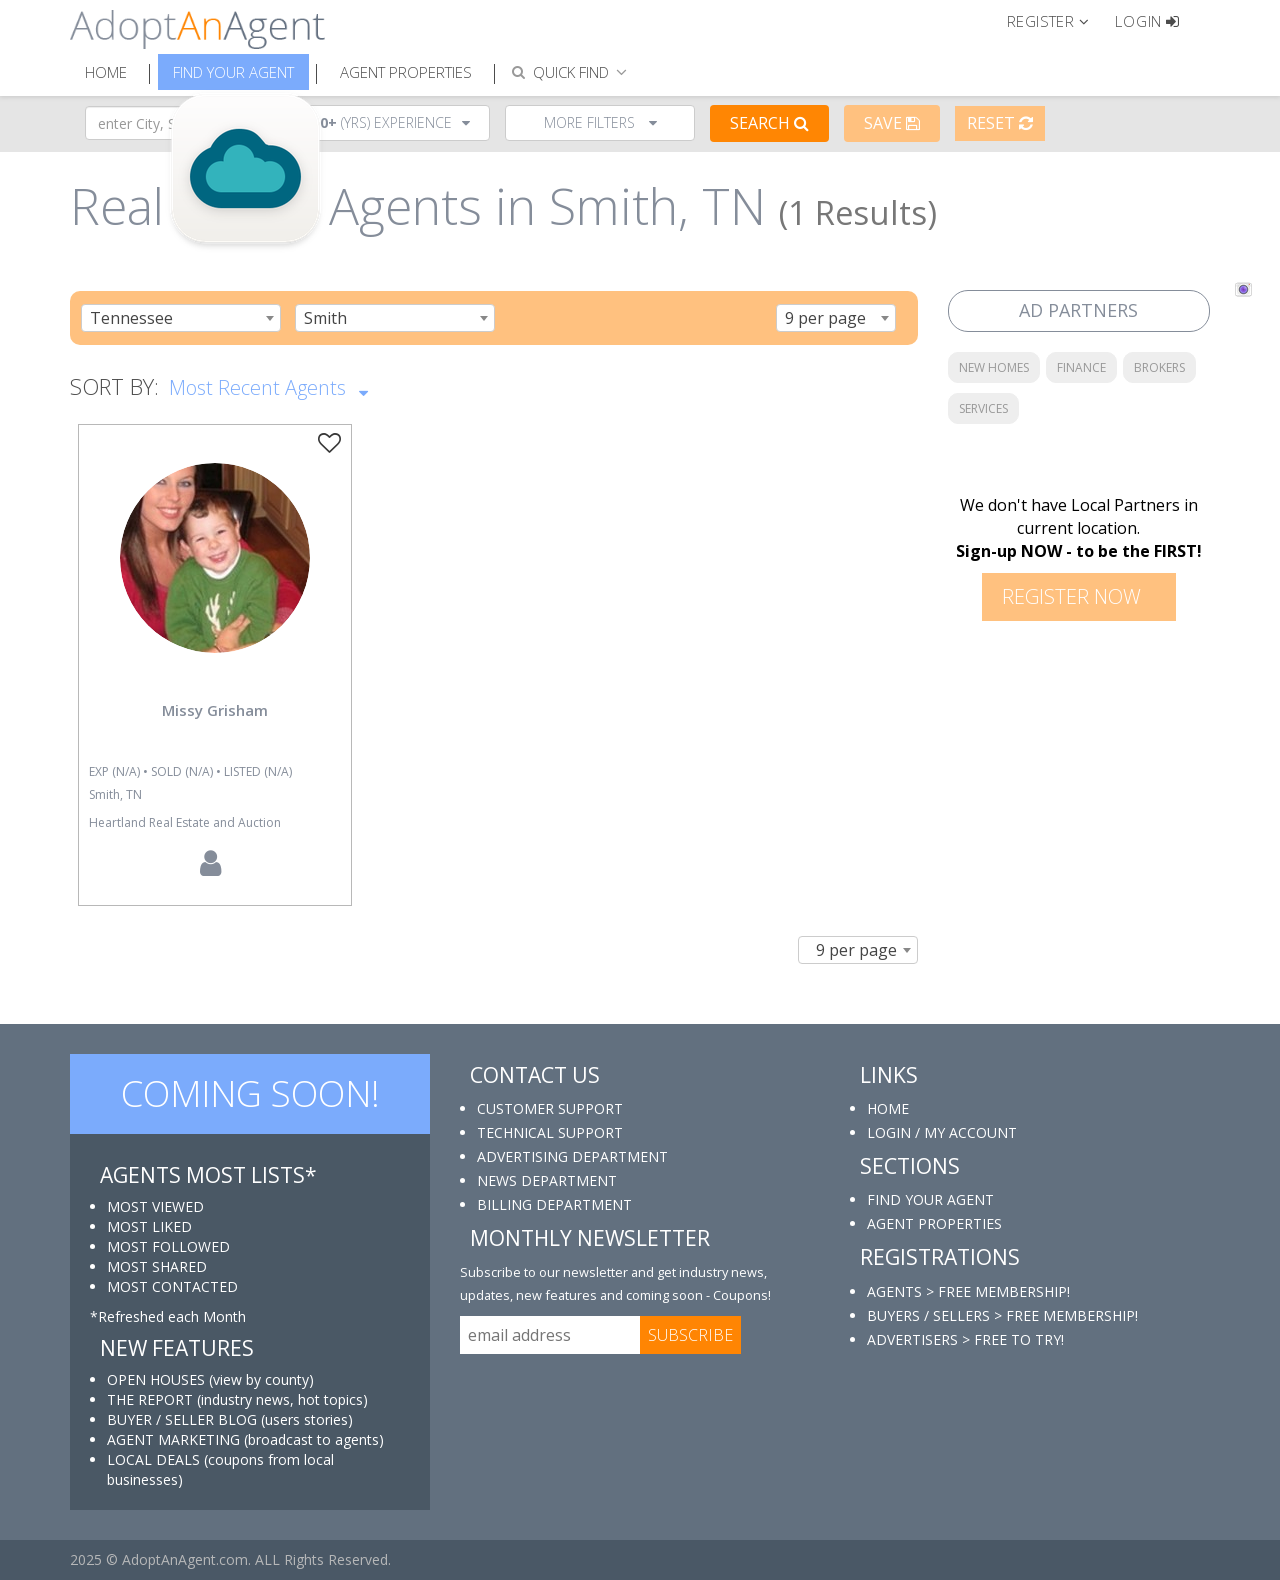 The width and height of the screenshot is (1280, 1580). I want to click on open the camera app, so click(1243, 289).